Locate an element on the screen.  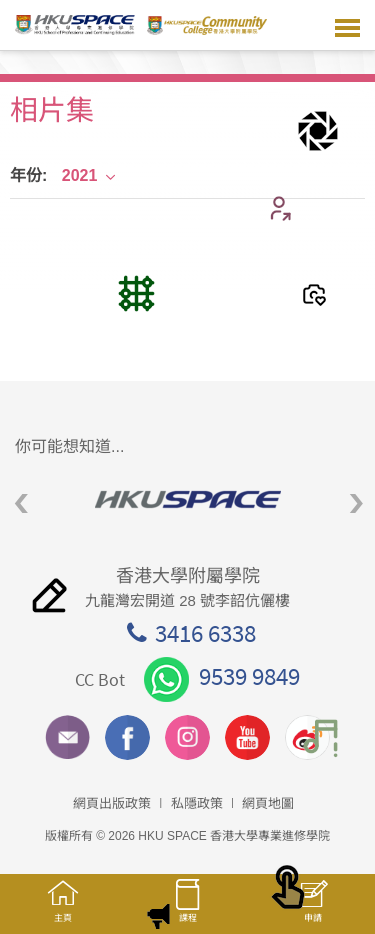
music playback error or issue is located at coordinates (322, 736).